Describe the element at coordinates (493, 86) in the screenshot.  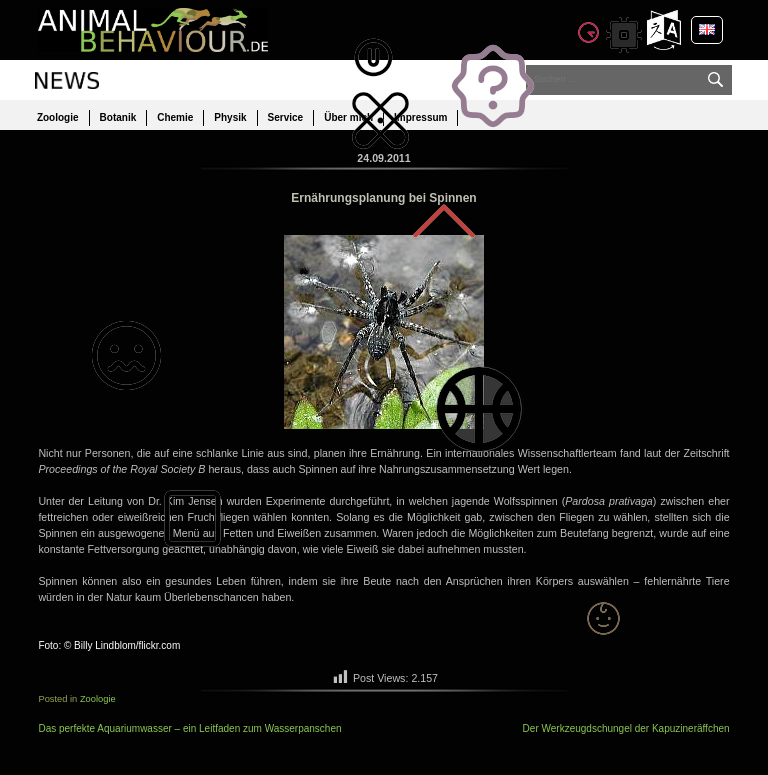
I see `access help or FAQ section` at that location.